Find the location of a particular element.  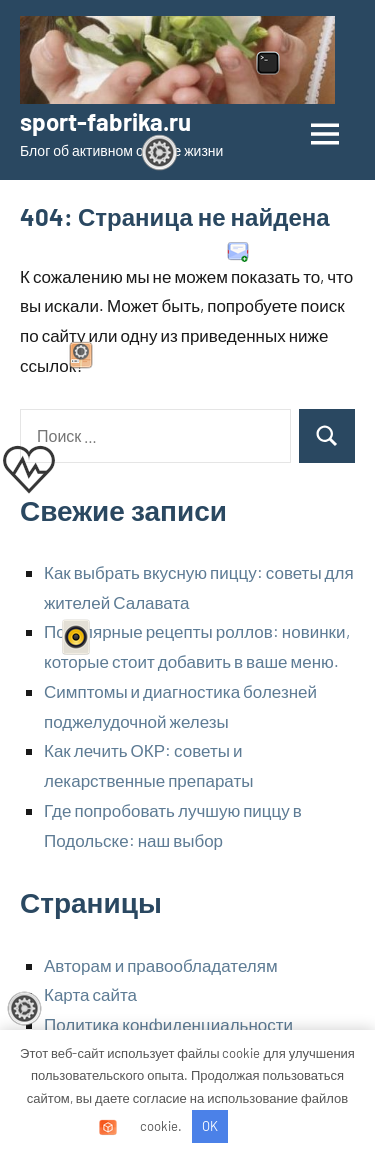

open health or fitness app is located at coordinates (29, 469).